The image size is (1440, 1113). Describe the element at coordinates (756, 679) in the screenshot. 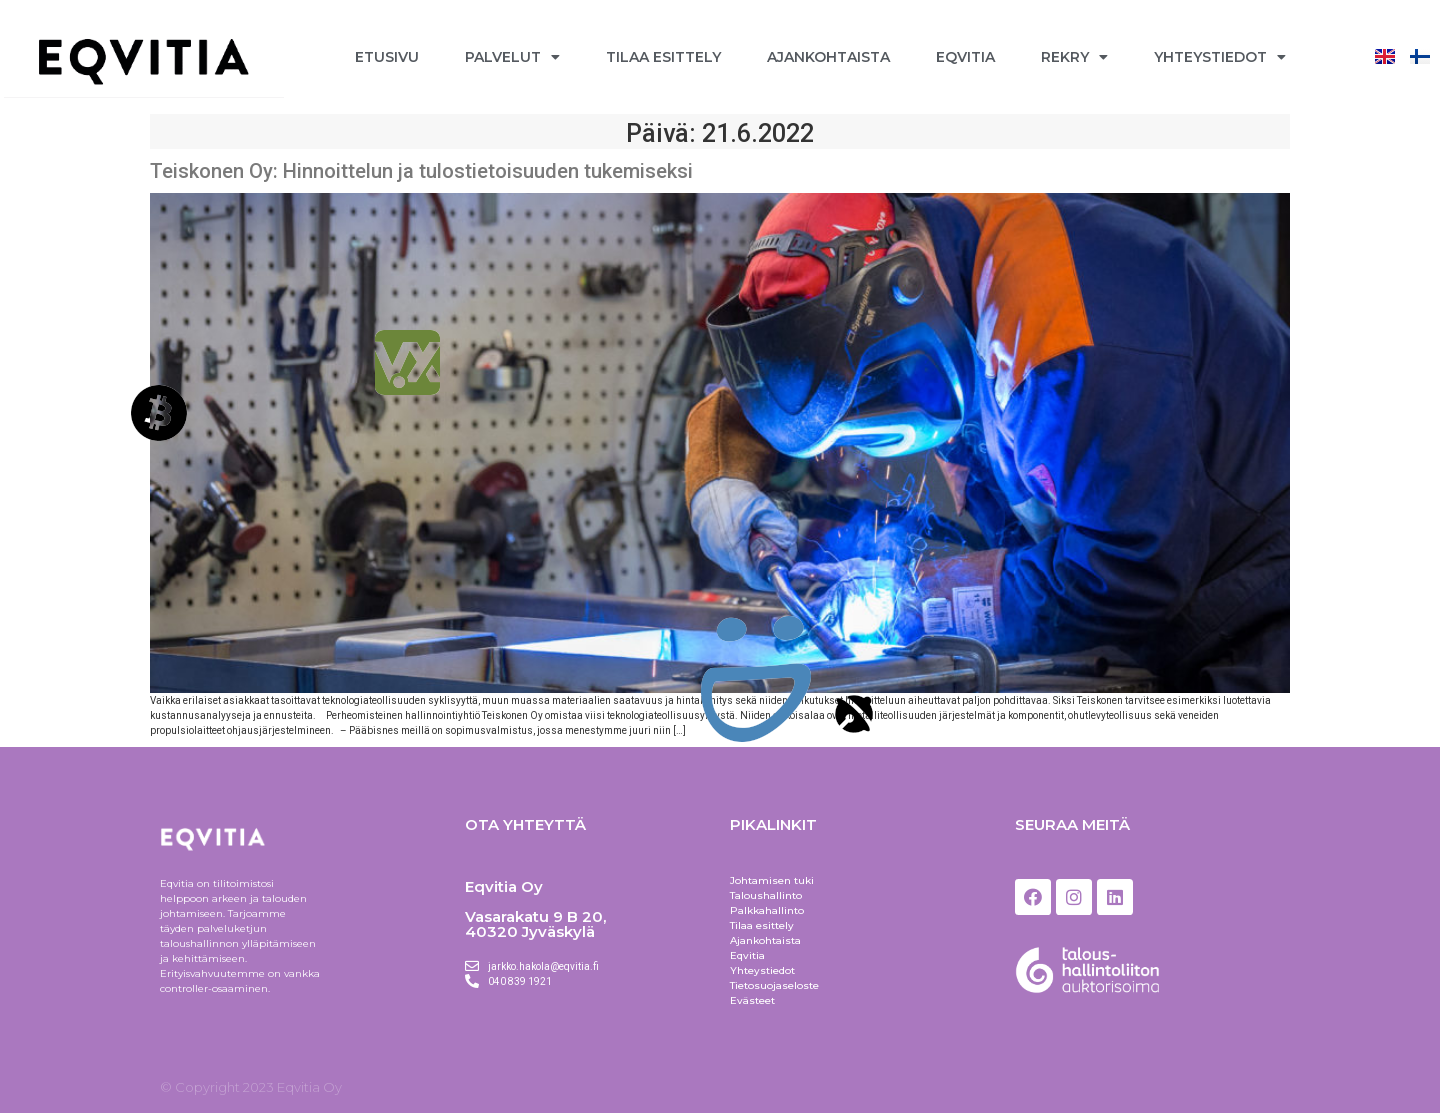

I see `open SmugMug photo sharing app` at that location.